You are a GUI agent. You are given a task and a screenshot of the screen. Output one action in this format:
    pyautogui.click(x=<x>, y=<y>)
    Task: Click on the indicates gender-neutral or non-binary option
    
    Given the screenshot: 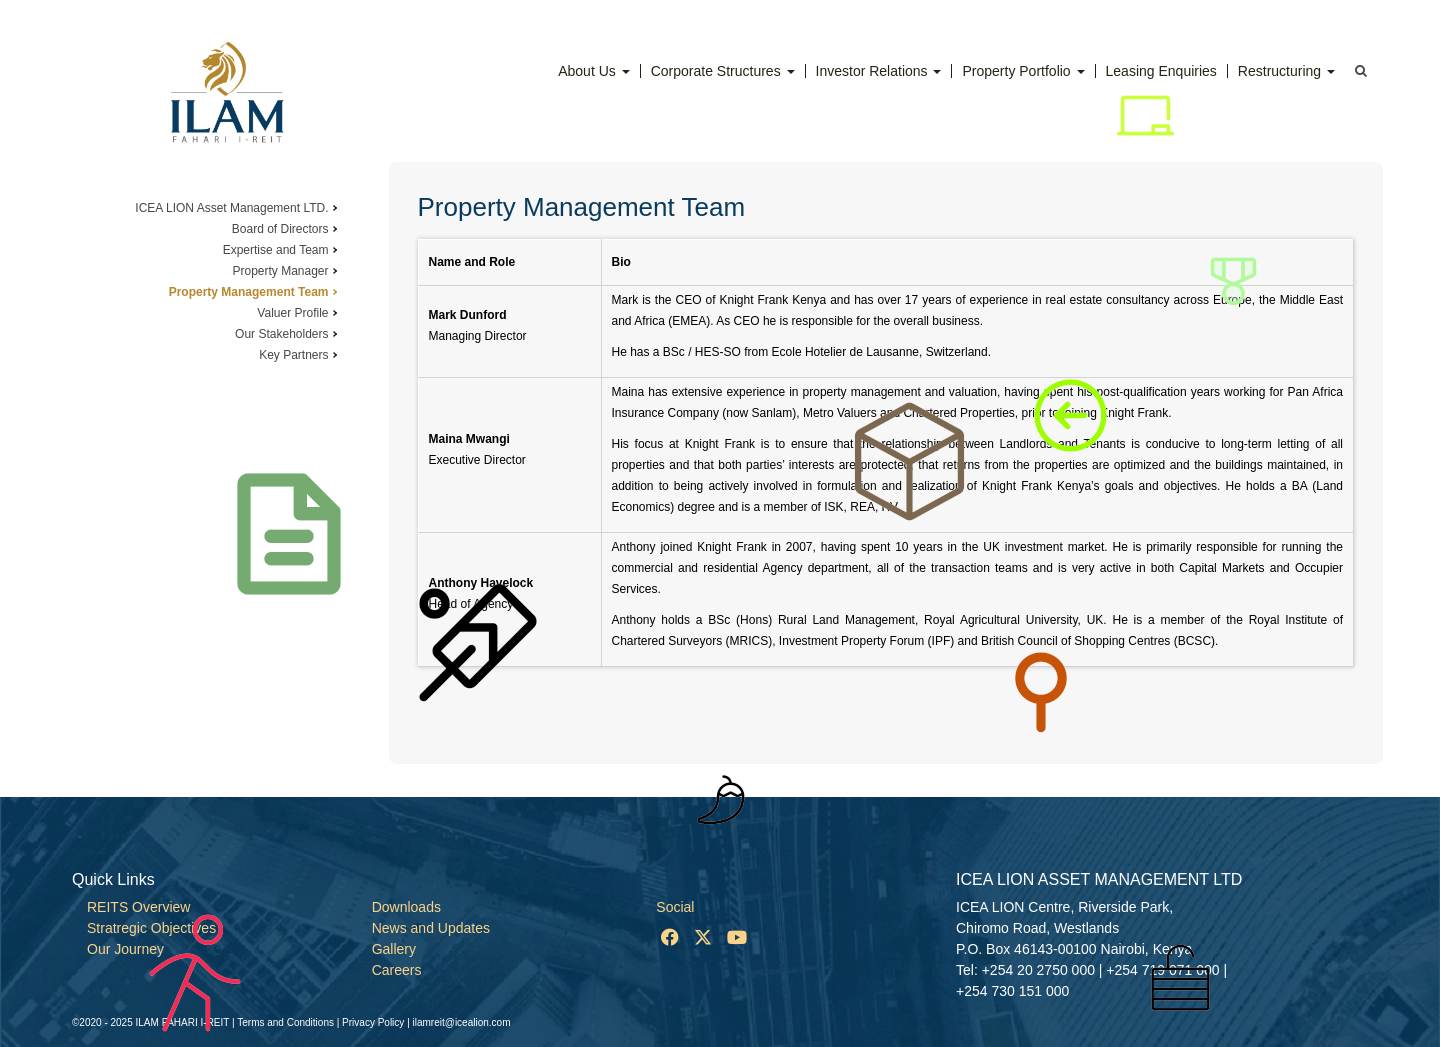 What is the action you would take?
    pyautogui.click(x=1041, y=690)
    